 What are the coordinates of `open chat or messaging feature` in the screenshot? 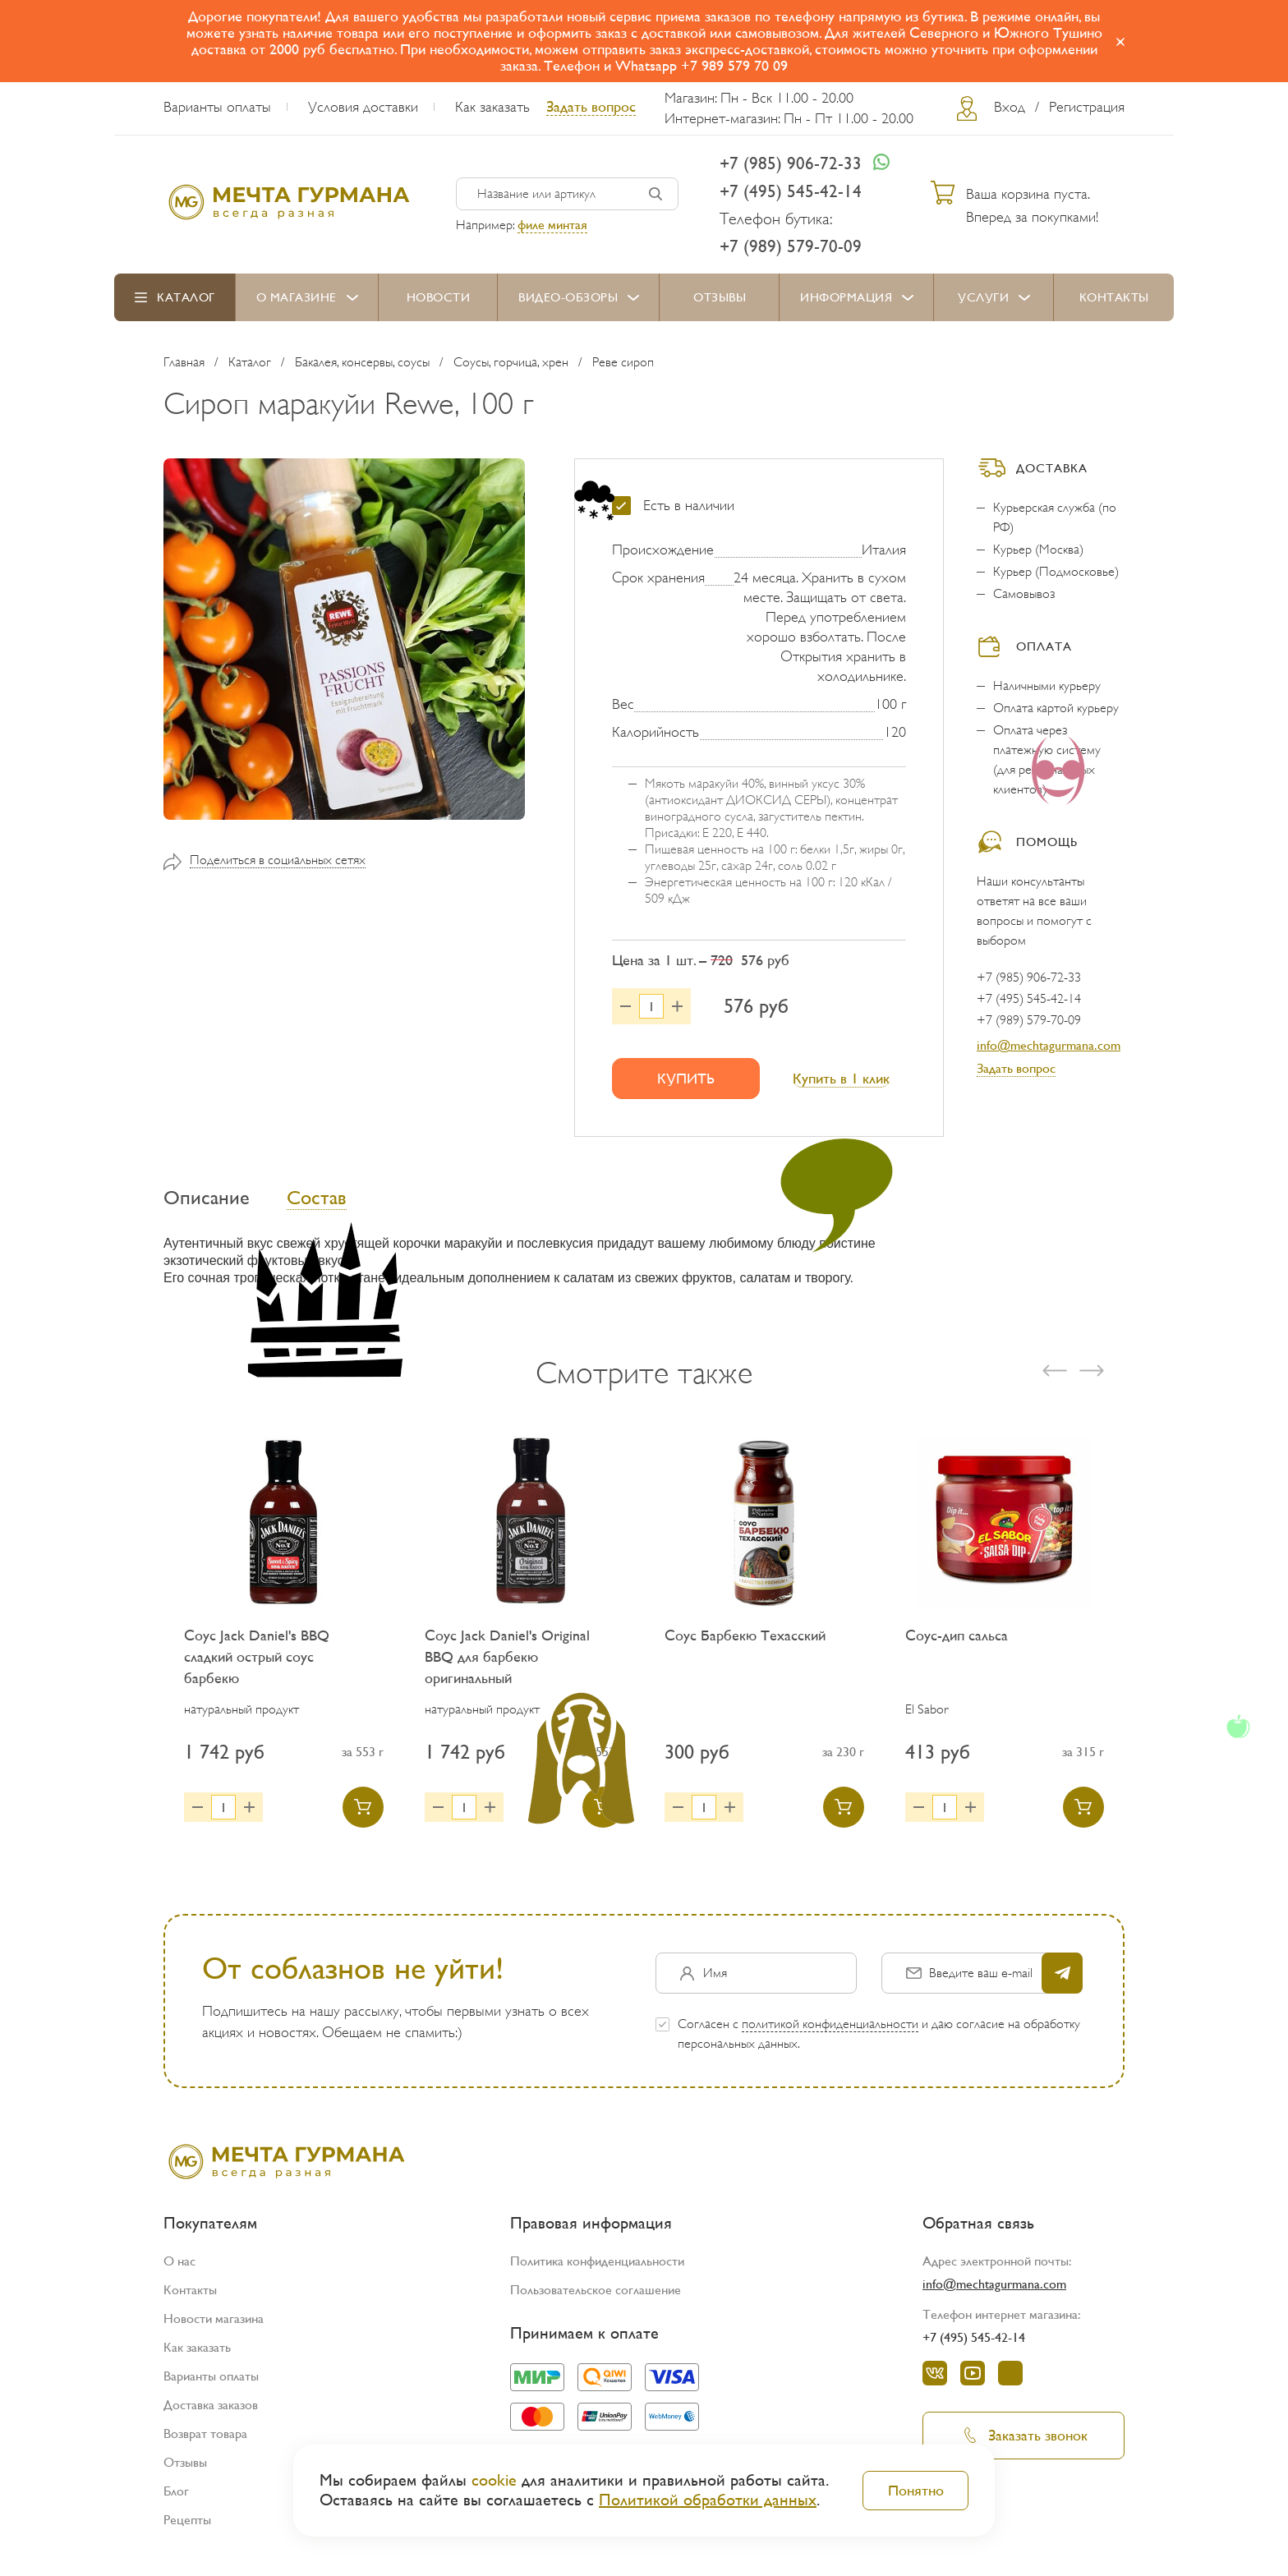 It's located at (836, 1195).